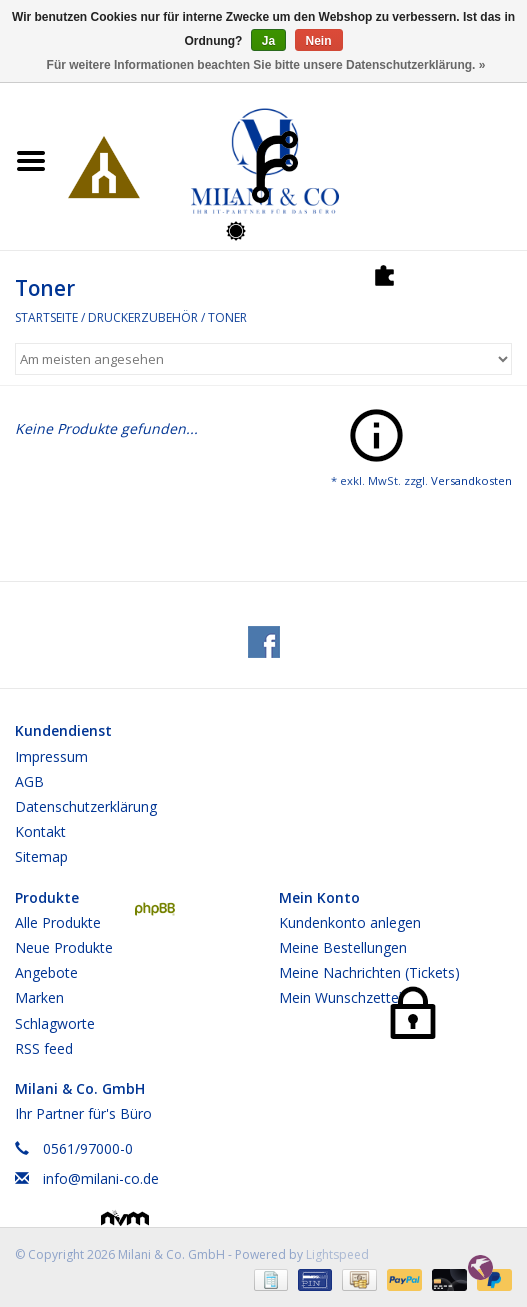 The width and height of the screenshot is (527, 1307). I want to click on nvm (node version manager) logo, so click(125, 1218).